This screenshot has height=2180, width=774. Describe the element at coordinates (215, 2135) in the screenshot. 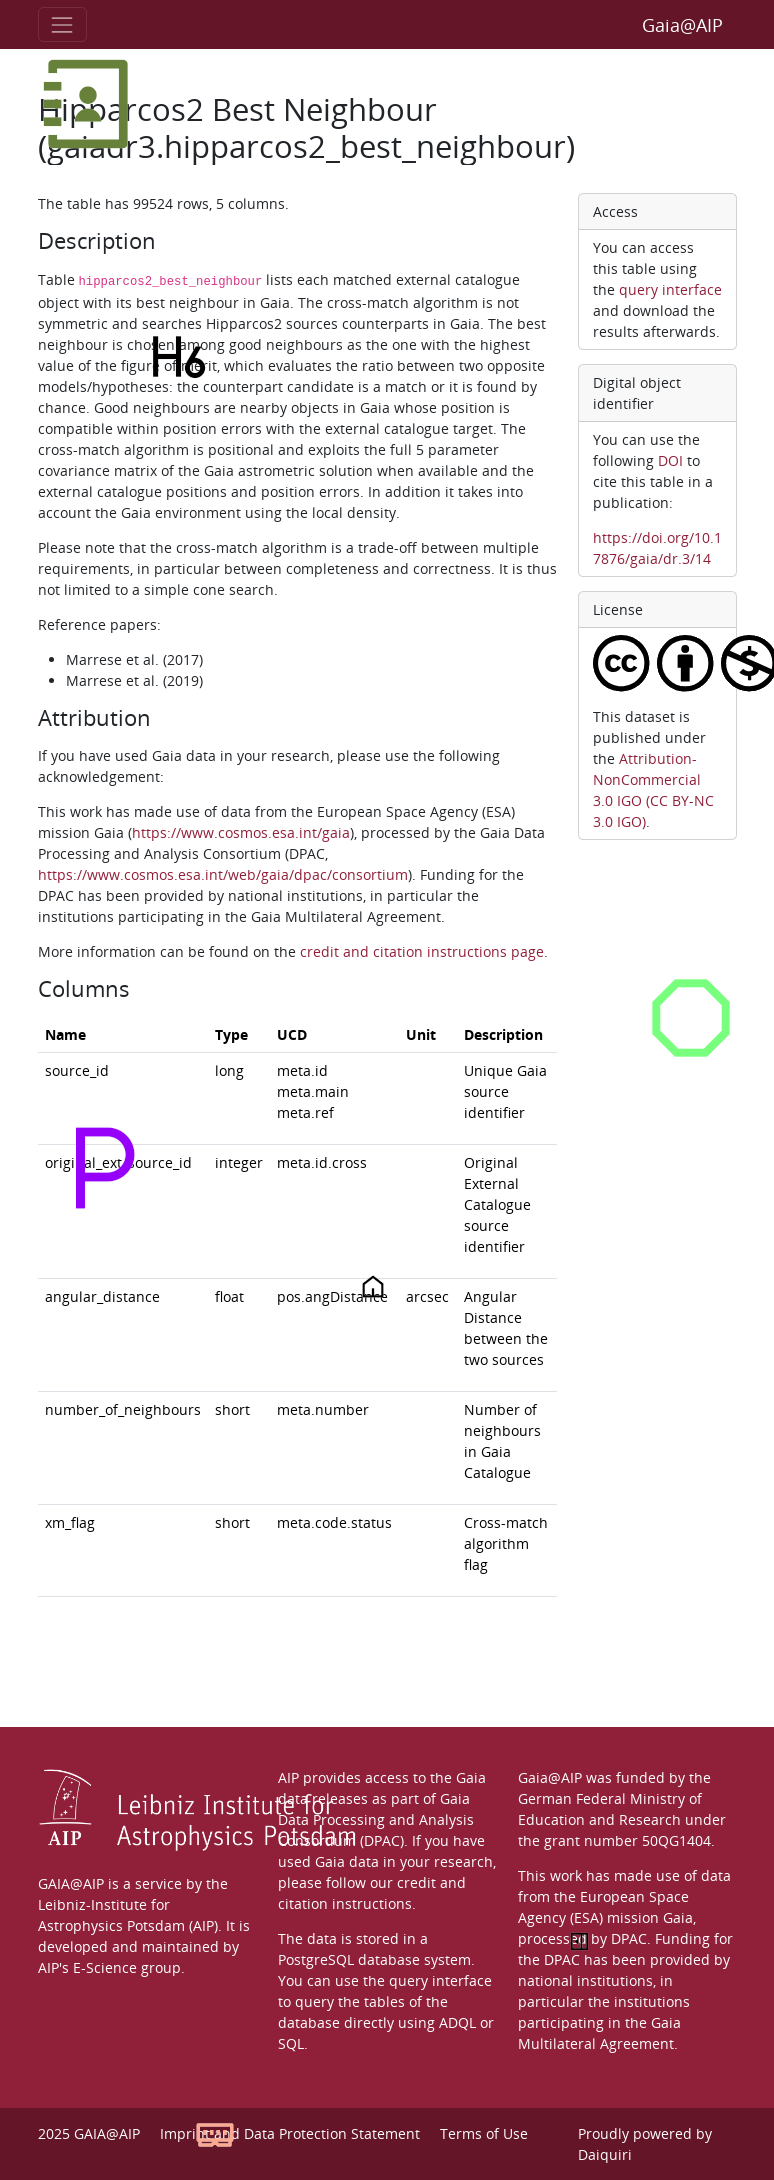

I see `view system RAM or memory status` at that location.